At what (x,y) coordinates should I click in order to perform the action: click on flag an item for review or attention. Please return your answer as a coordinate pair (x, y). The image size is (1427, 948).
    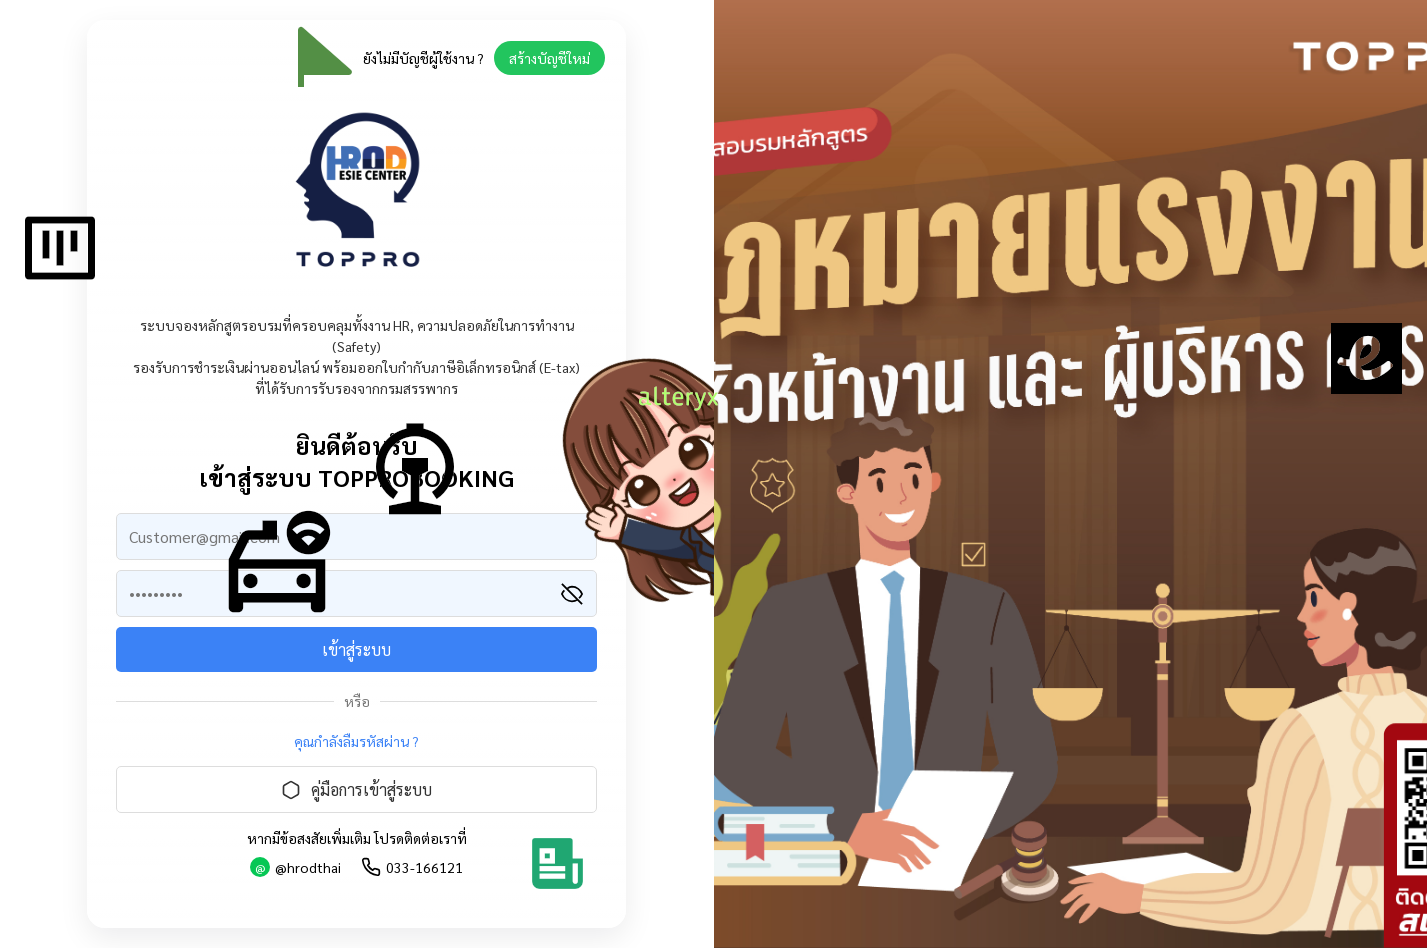
    Looking at the image, I should click on (322, 57).